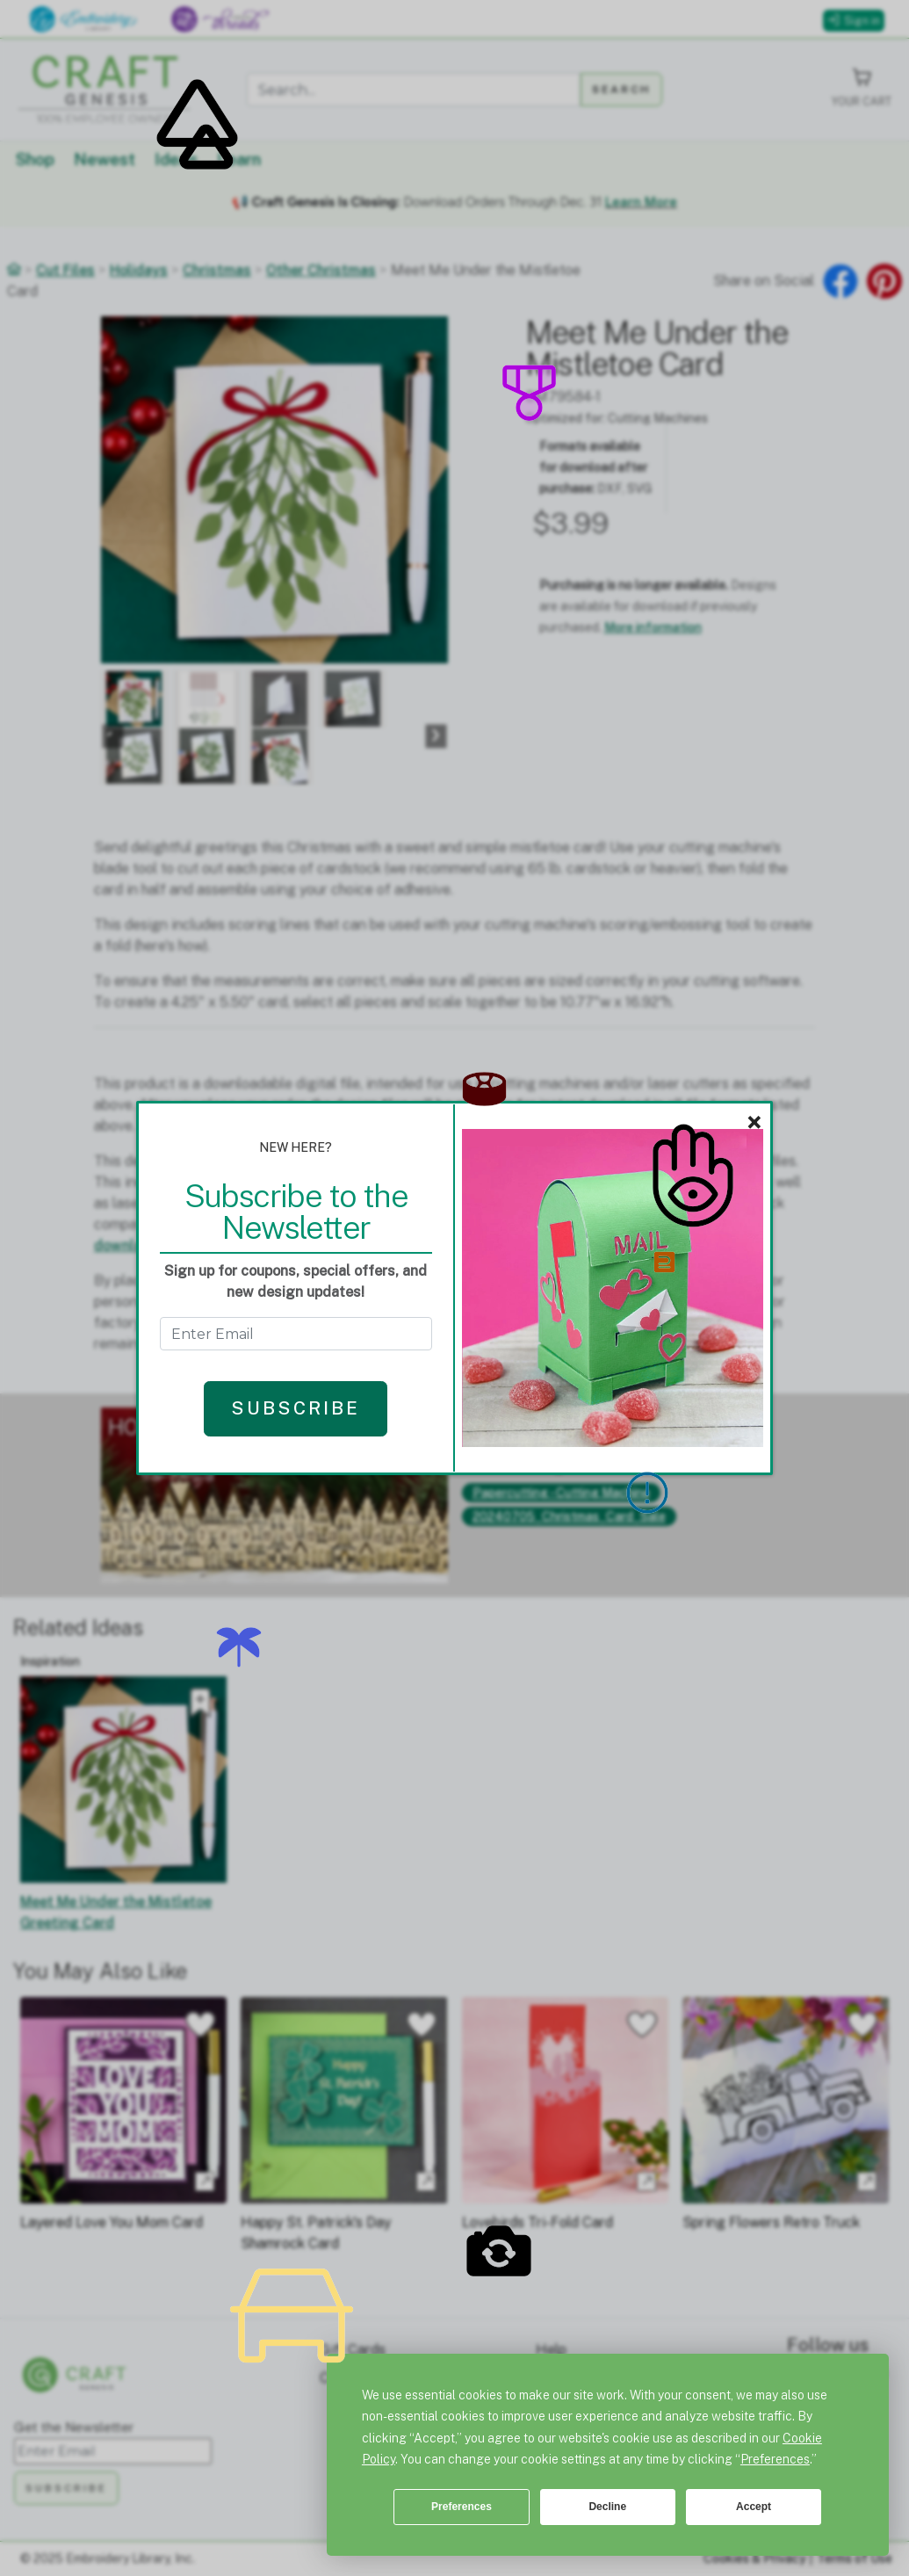 Image resolution: width=909 pixels, height=2576 pixels. What do you see at coordinates (239, 1646) in the screenshot?
I see `indicates tropical or vacation-related content` at bounding box center [239, 1646].